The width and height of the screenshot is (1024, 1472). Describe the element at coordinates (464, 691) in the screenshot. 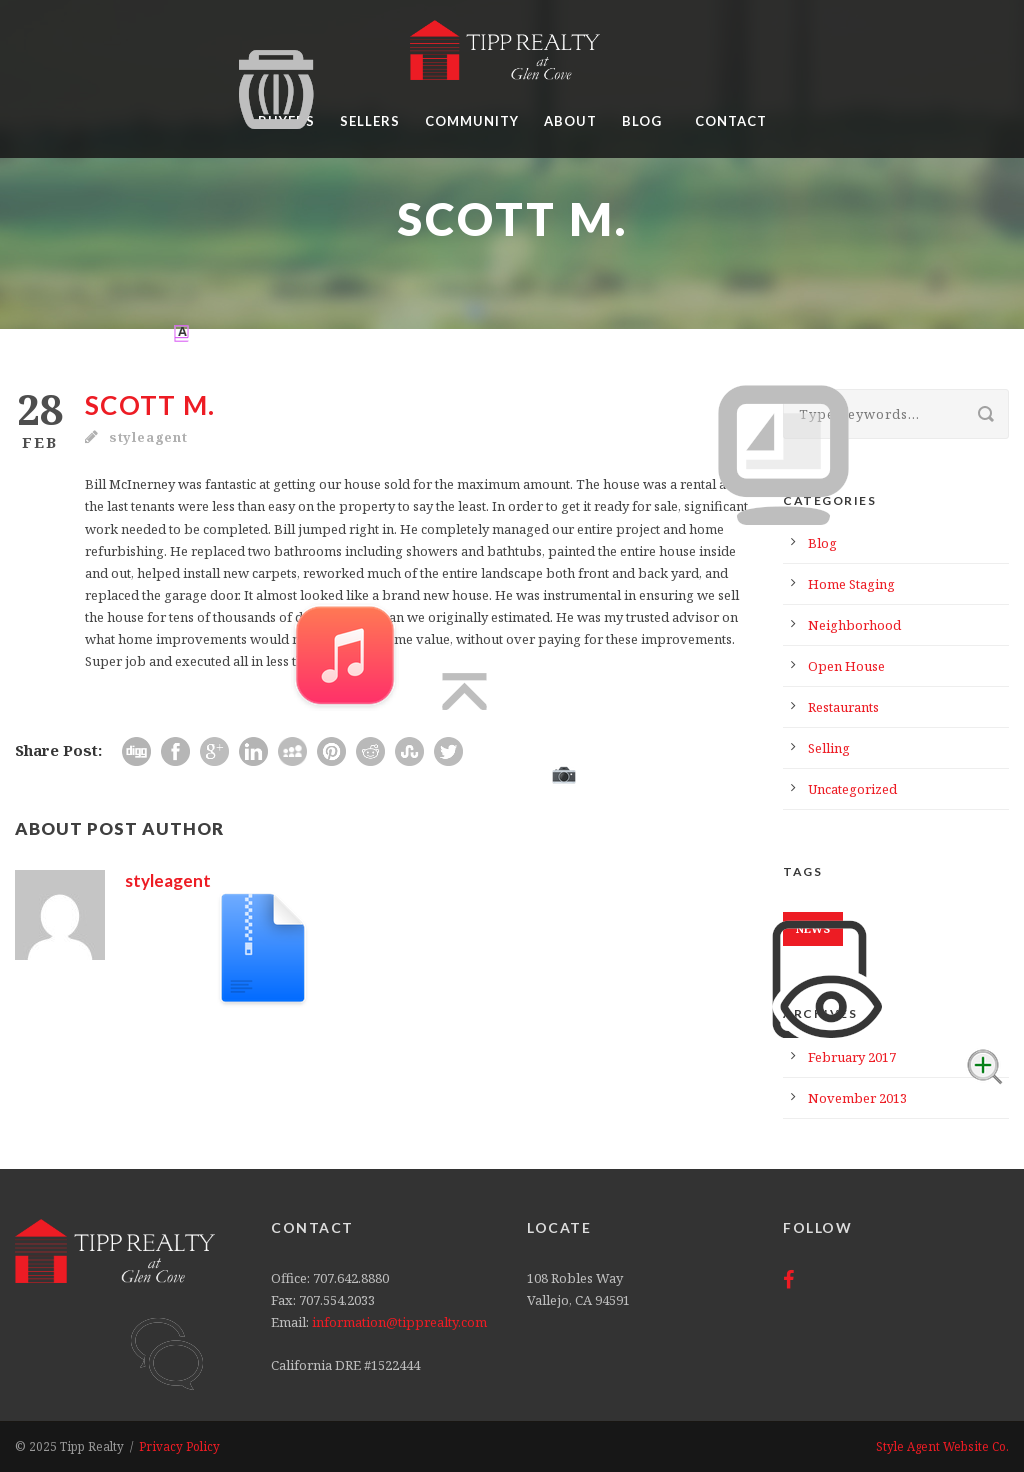

I see `scroll to top of page` at that location.